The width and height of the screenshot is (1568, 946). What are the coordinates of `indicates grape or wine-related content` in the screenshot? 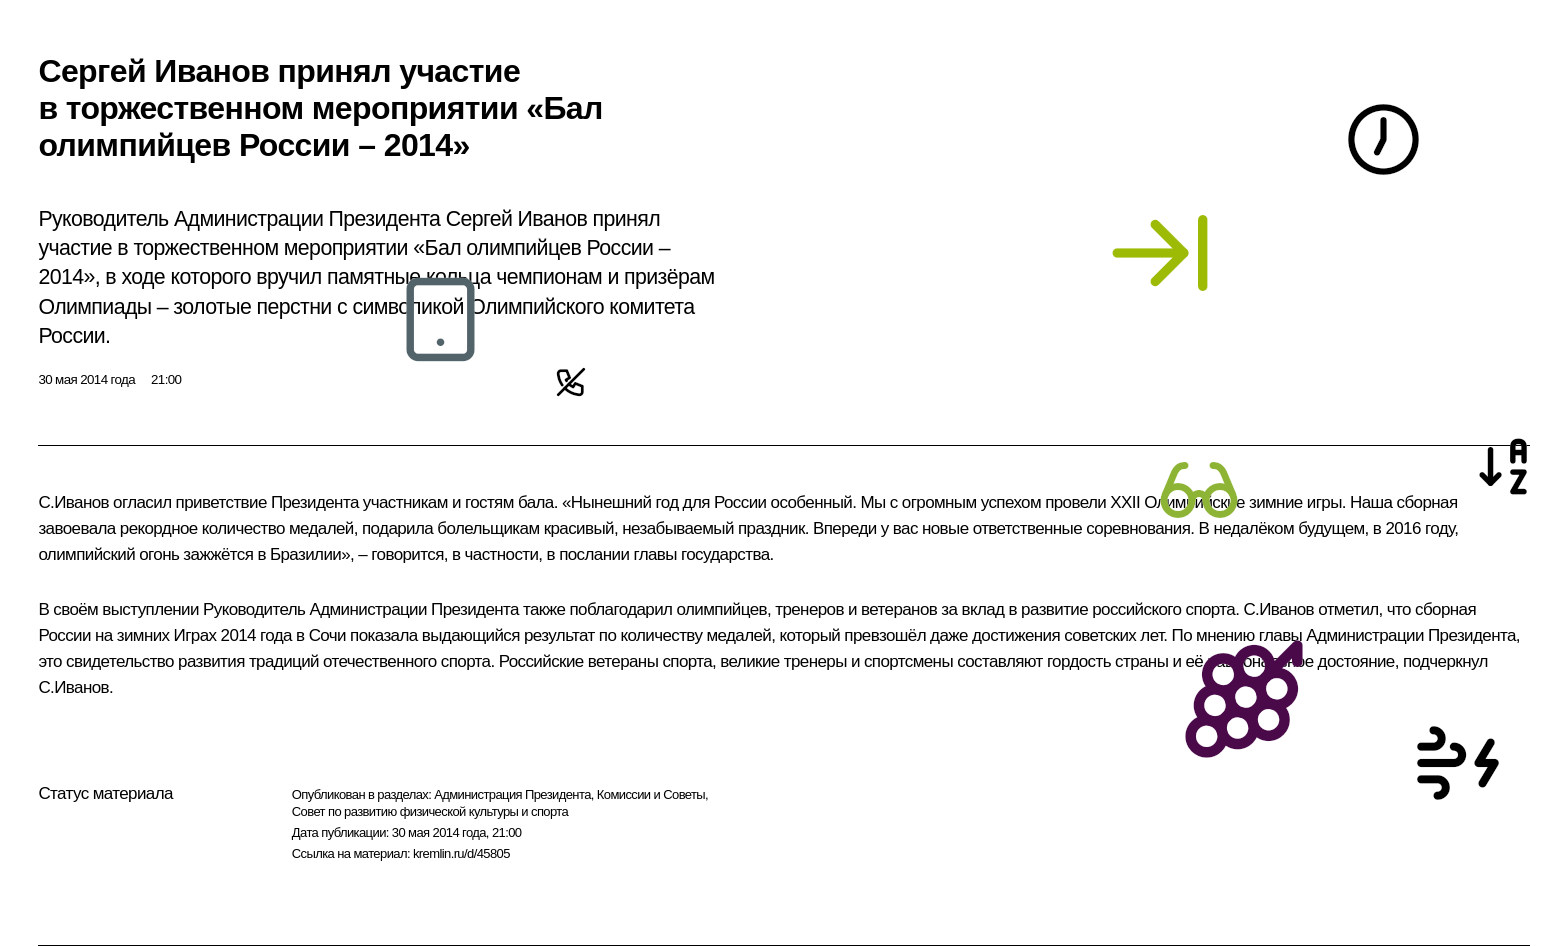 It's located at (1244, 699).